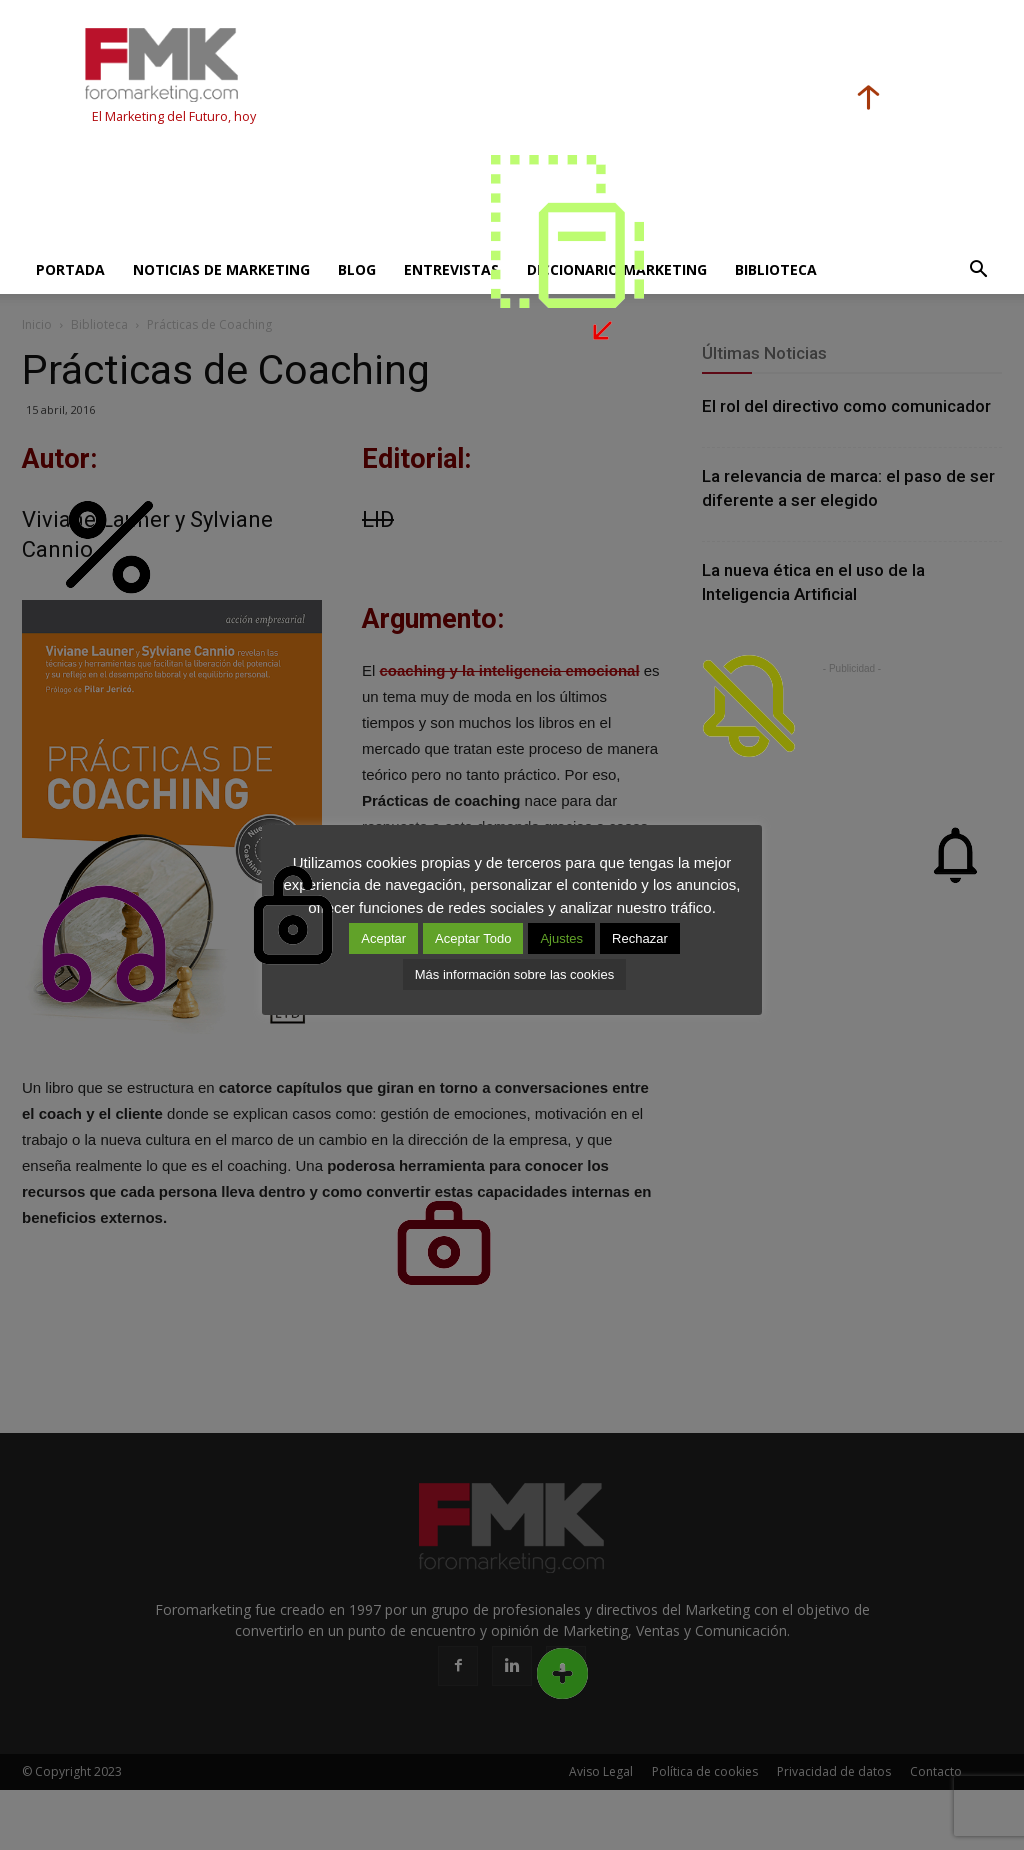 The image size is (1024, 1850). What do you see at coordinates (567, 231) in the screenshot?
I see `create a new notebook from template` at bounding box center [567, 231].